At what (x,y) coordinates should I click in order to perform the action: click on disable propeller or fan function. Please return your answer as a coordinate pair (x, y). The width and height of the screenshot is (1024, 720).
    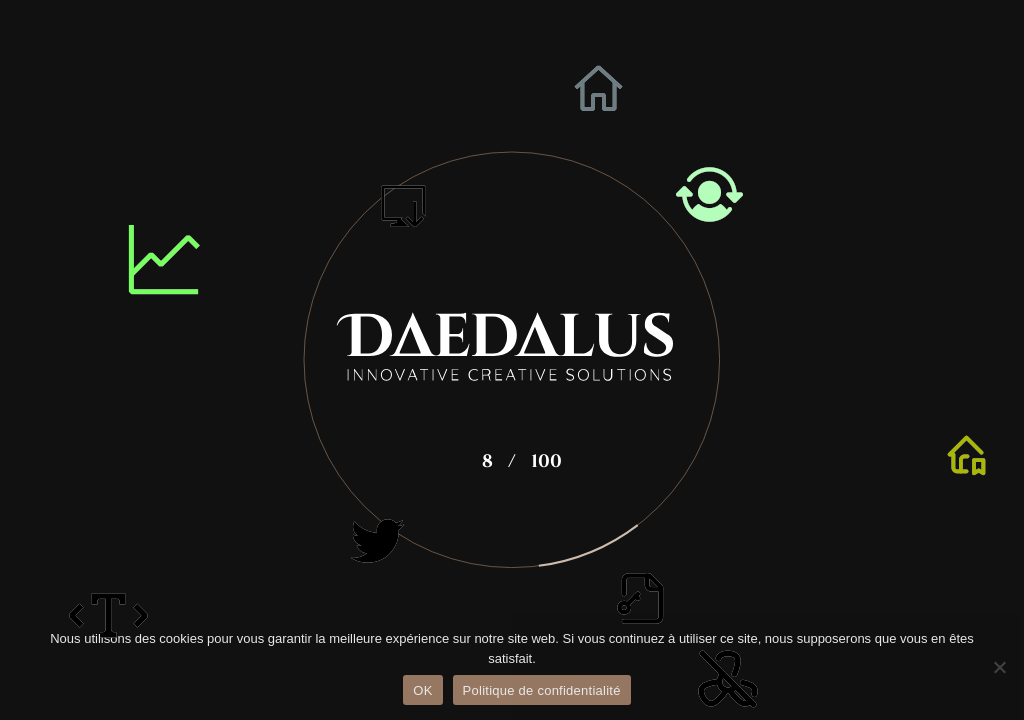
    Looking at the image, I should click on (728, 679).